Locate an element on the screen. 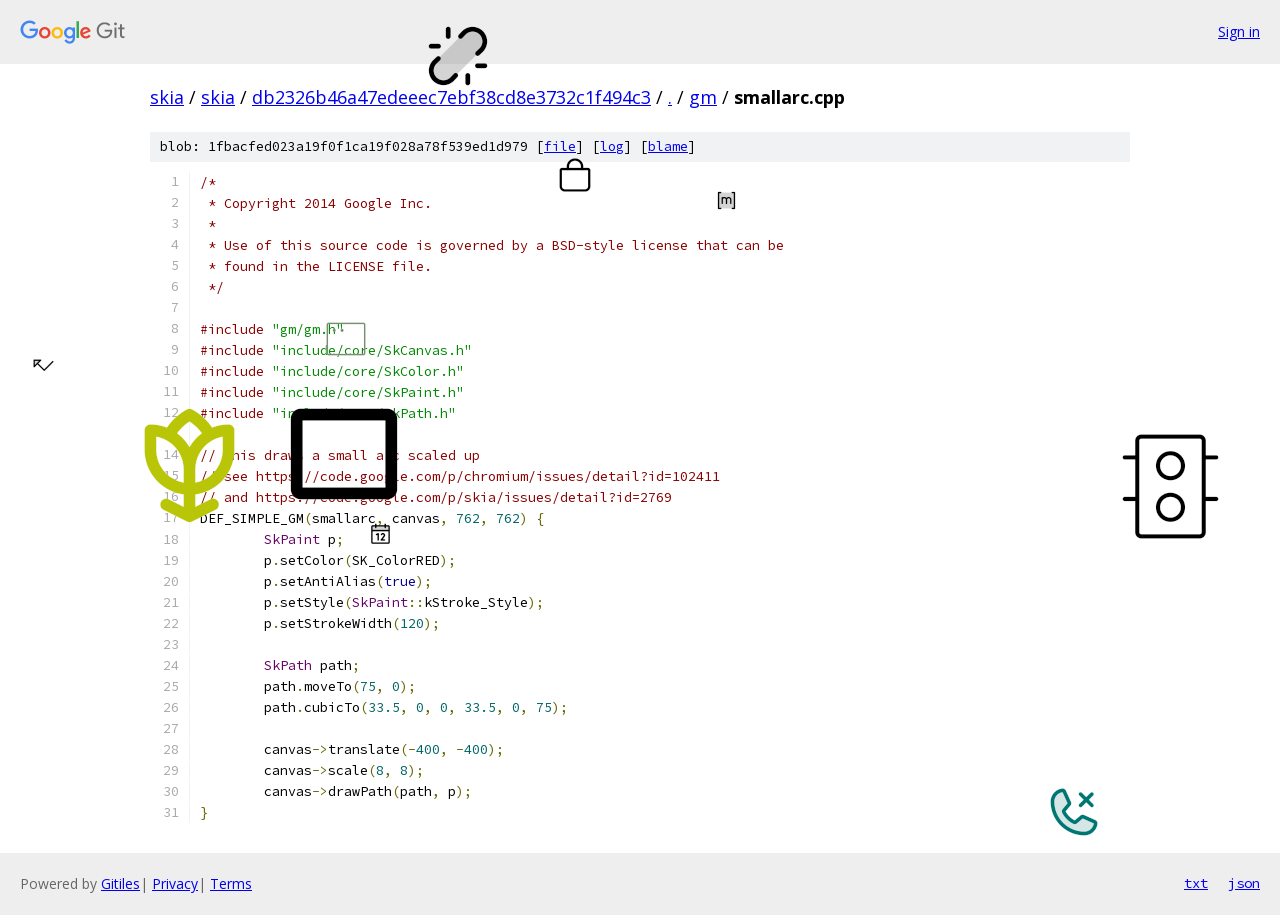  represents a container or frame element is located at coordinates (344, 454).